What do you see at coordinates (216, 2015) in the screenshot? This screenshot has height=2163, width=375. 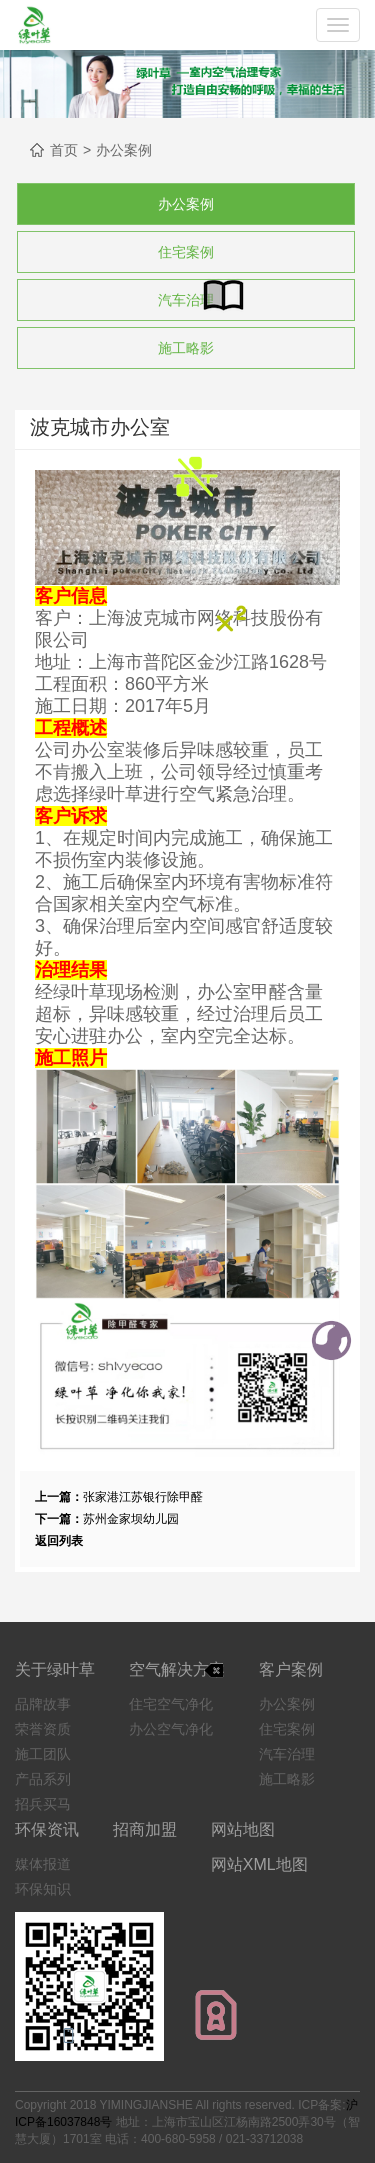 I see `view certified or verified document` at bounding box center [216, 2015].